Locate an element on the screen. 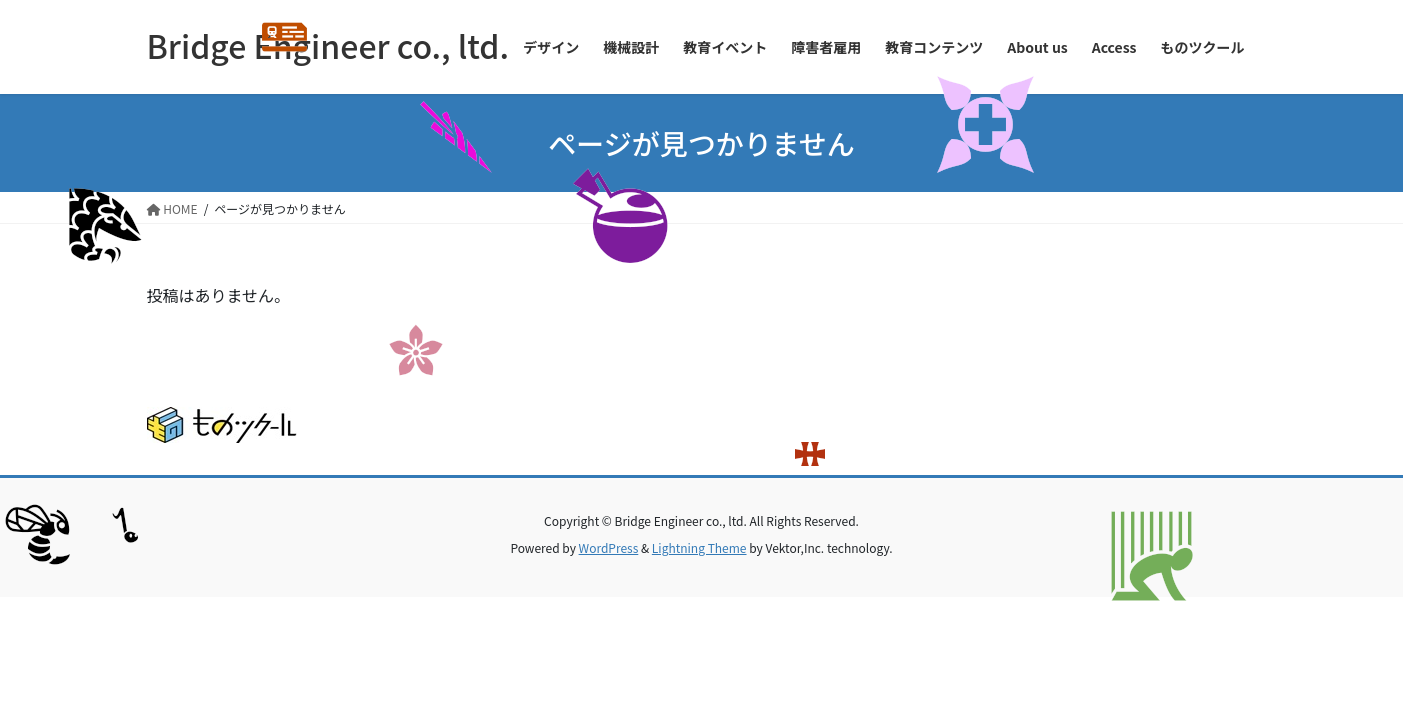 Image resolution: width=1403 pixels, height=720 pixels. indicates level four or advanced tier achievement is located at coordinates (985, 124).